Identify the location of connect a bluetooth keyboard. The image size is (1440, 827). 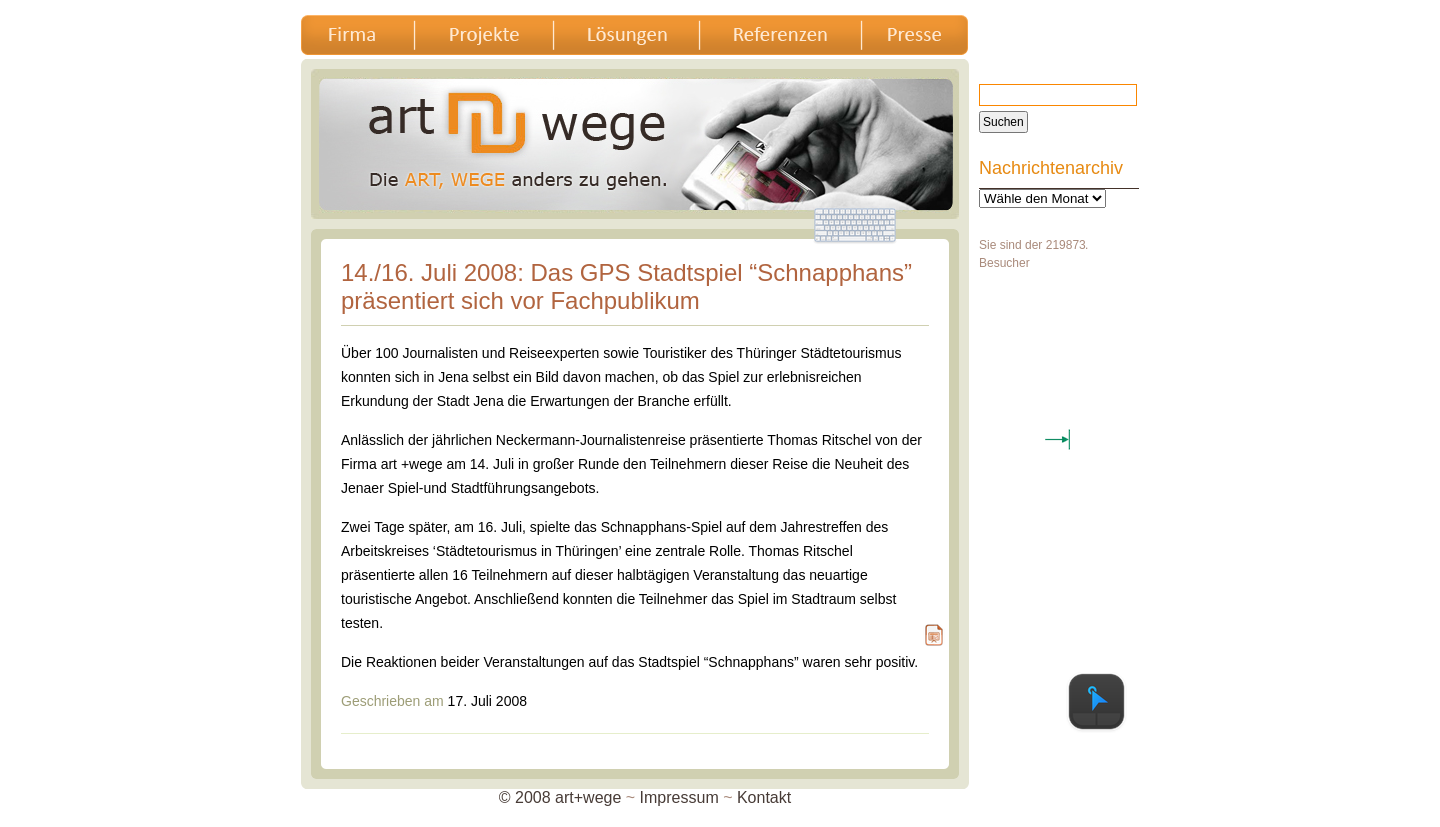
(855, 225).